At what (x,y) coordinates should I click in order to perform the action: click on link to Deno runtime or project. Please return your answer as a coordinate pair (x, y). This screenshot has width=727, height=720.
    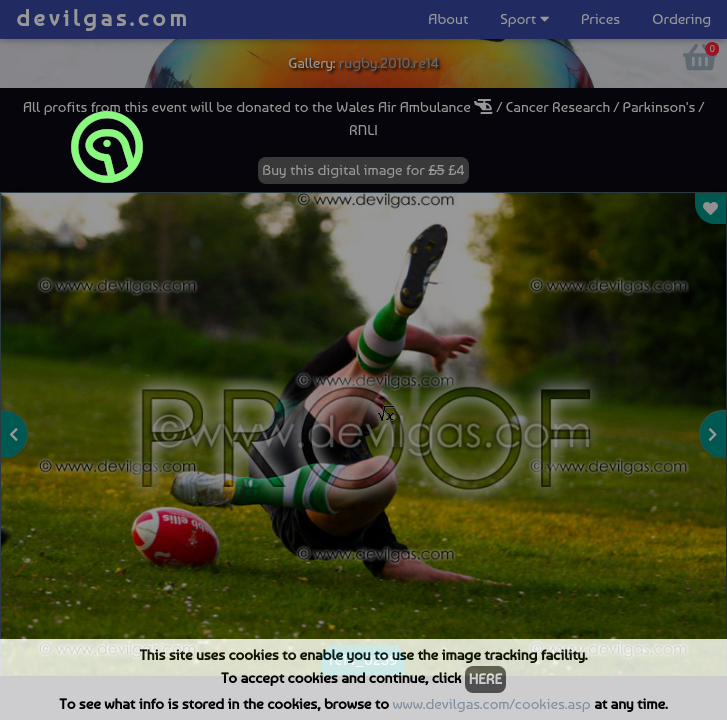
    Looking at the image, I should click on (107, 147).